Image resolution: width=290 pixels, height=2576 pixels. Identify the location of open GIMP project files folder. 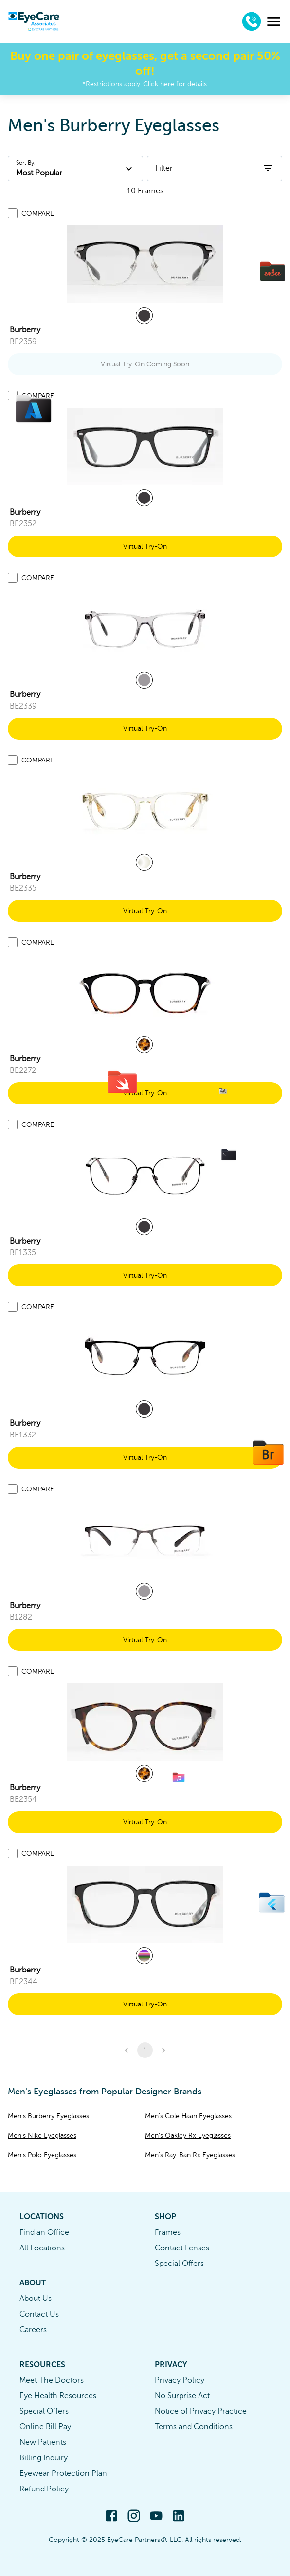
(223, 1091).